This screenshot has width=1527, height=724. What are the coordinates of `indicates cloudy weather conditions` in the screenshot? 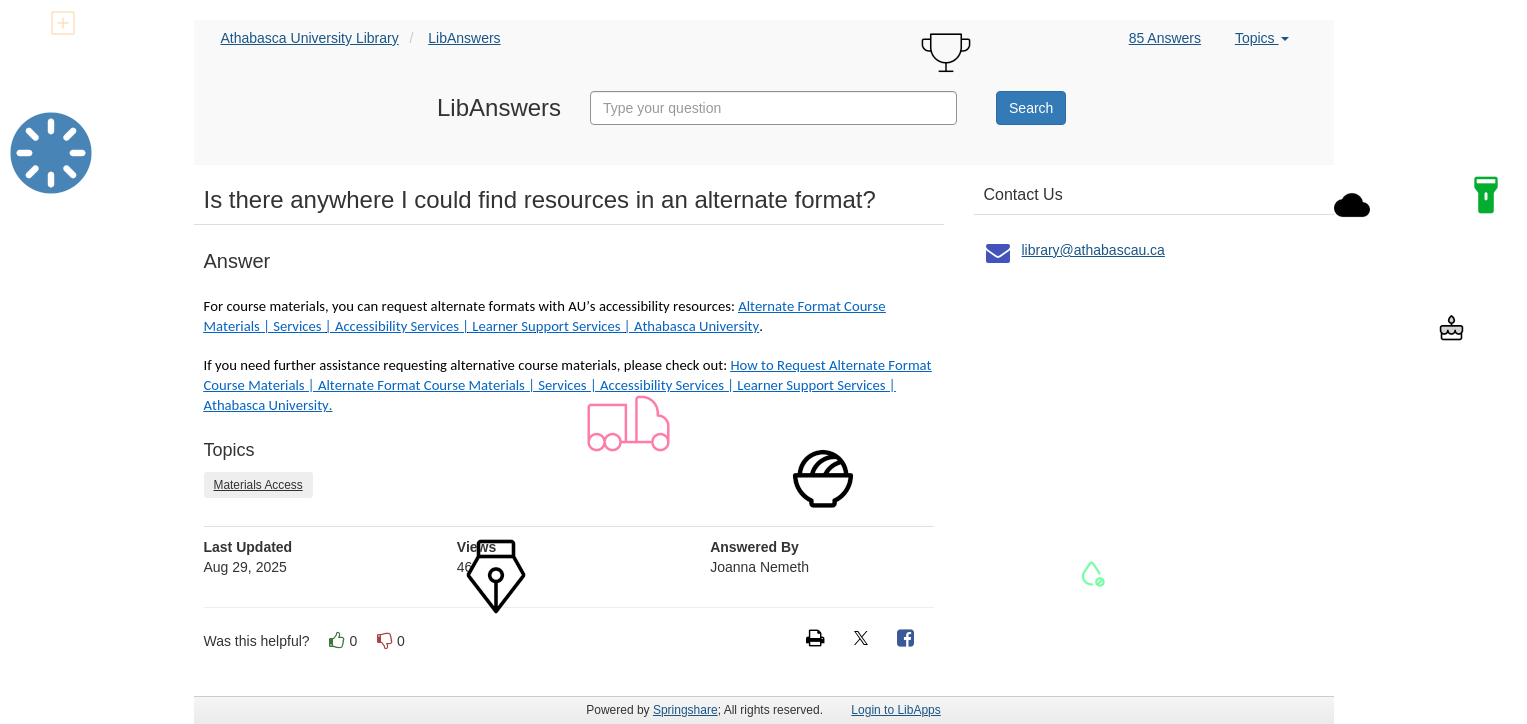 It's located at (1352, 205).